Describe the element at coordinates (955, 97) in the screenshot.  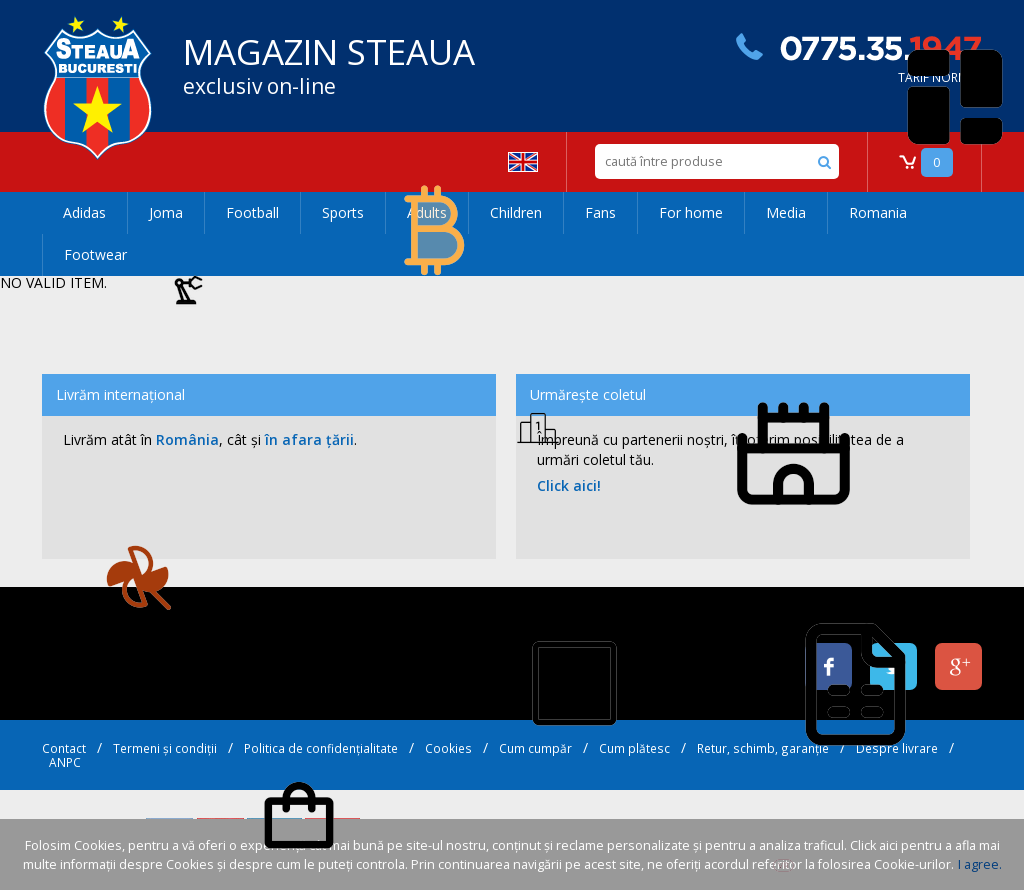
I see `switch to board or grid layout view` at that location.